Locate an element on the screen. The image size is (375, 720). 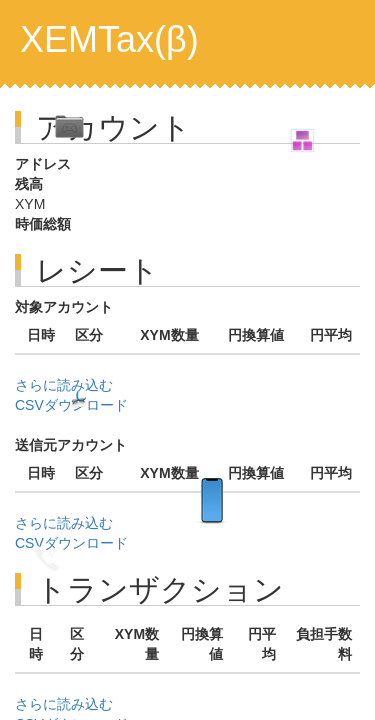
iPhone 12 mini device icon is located at coordinates (212, 501).